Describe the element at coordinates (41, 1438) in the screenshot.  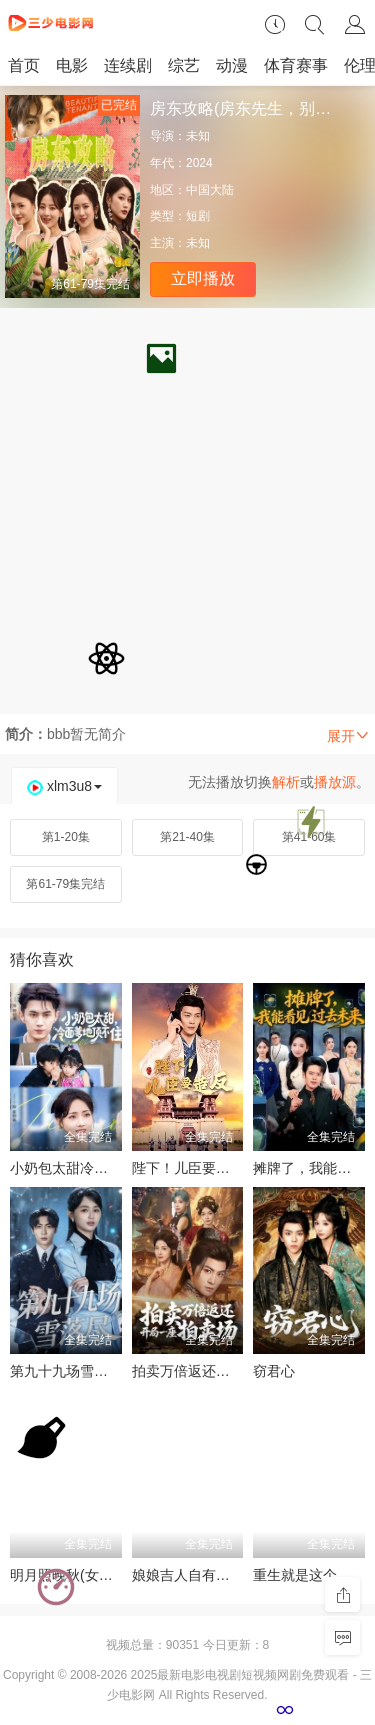
I see `access brush or painting tools` at that location.